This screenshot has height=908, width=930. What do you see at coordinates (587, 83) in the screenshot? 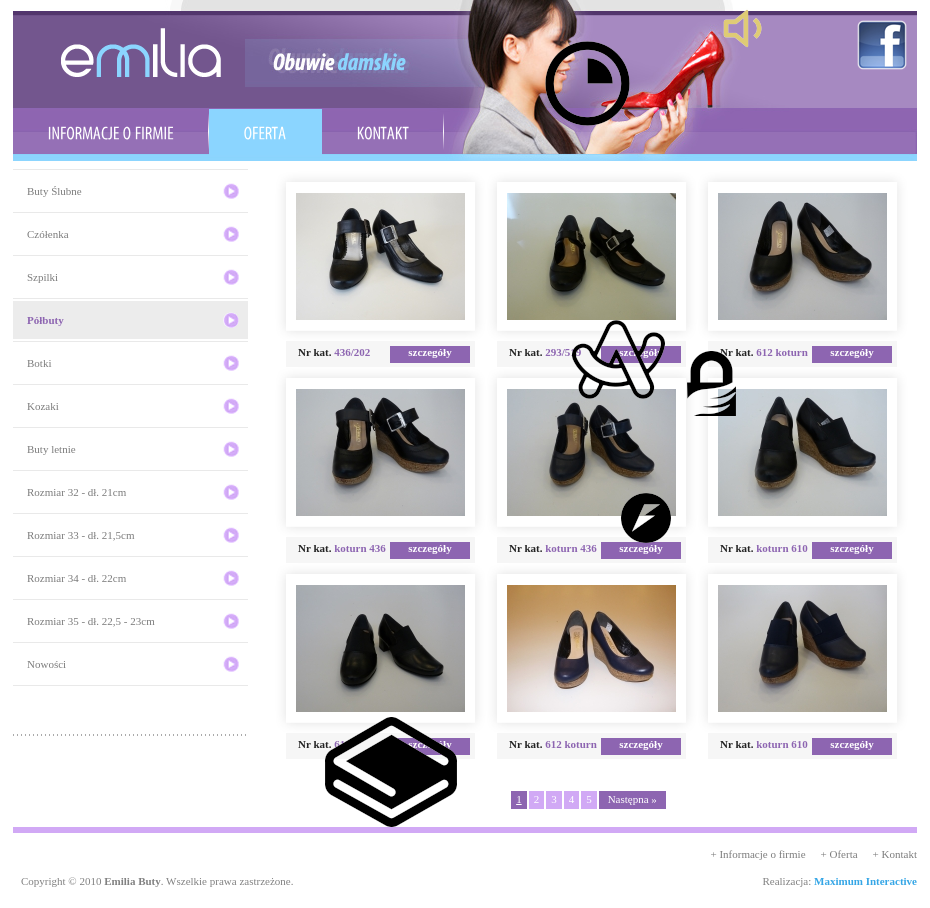
I see `indicates 25% progress or completion` at bounding box center [587, 83].